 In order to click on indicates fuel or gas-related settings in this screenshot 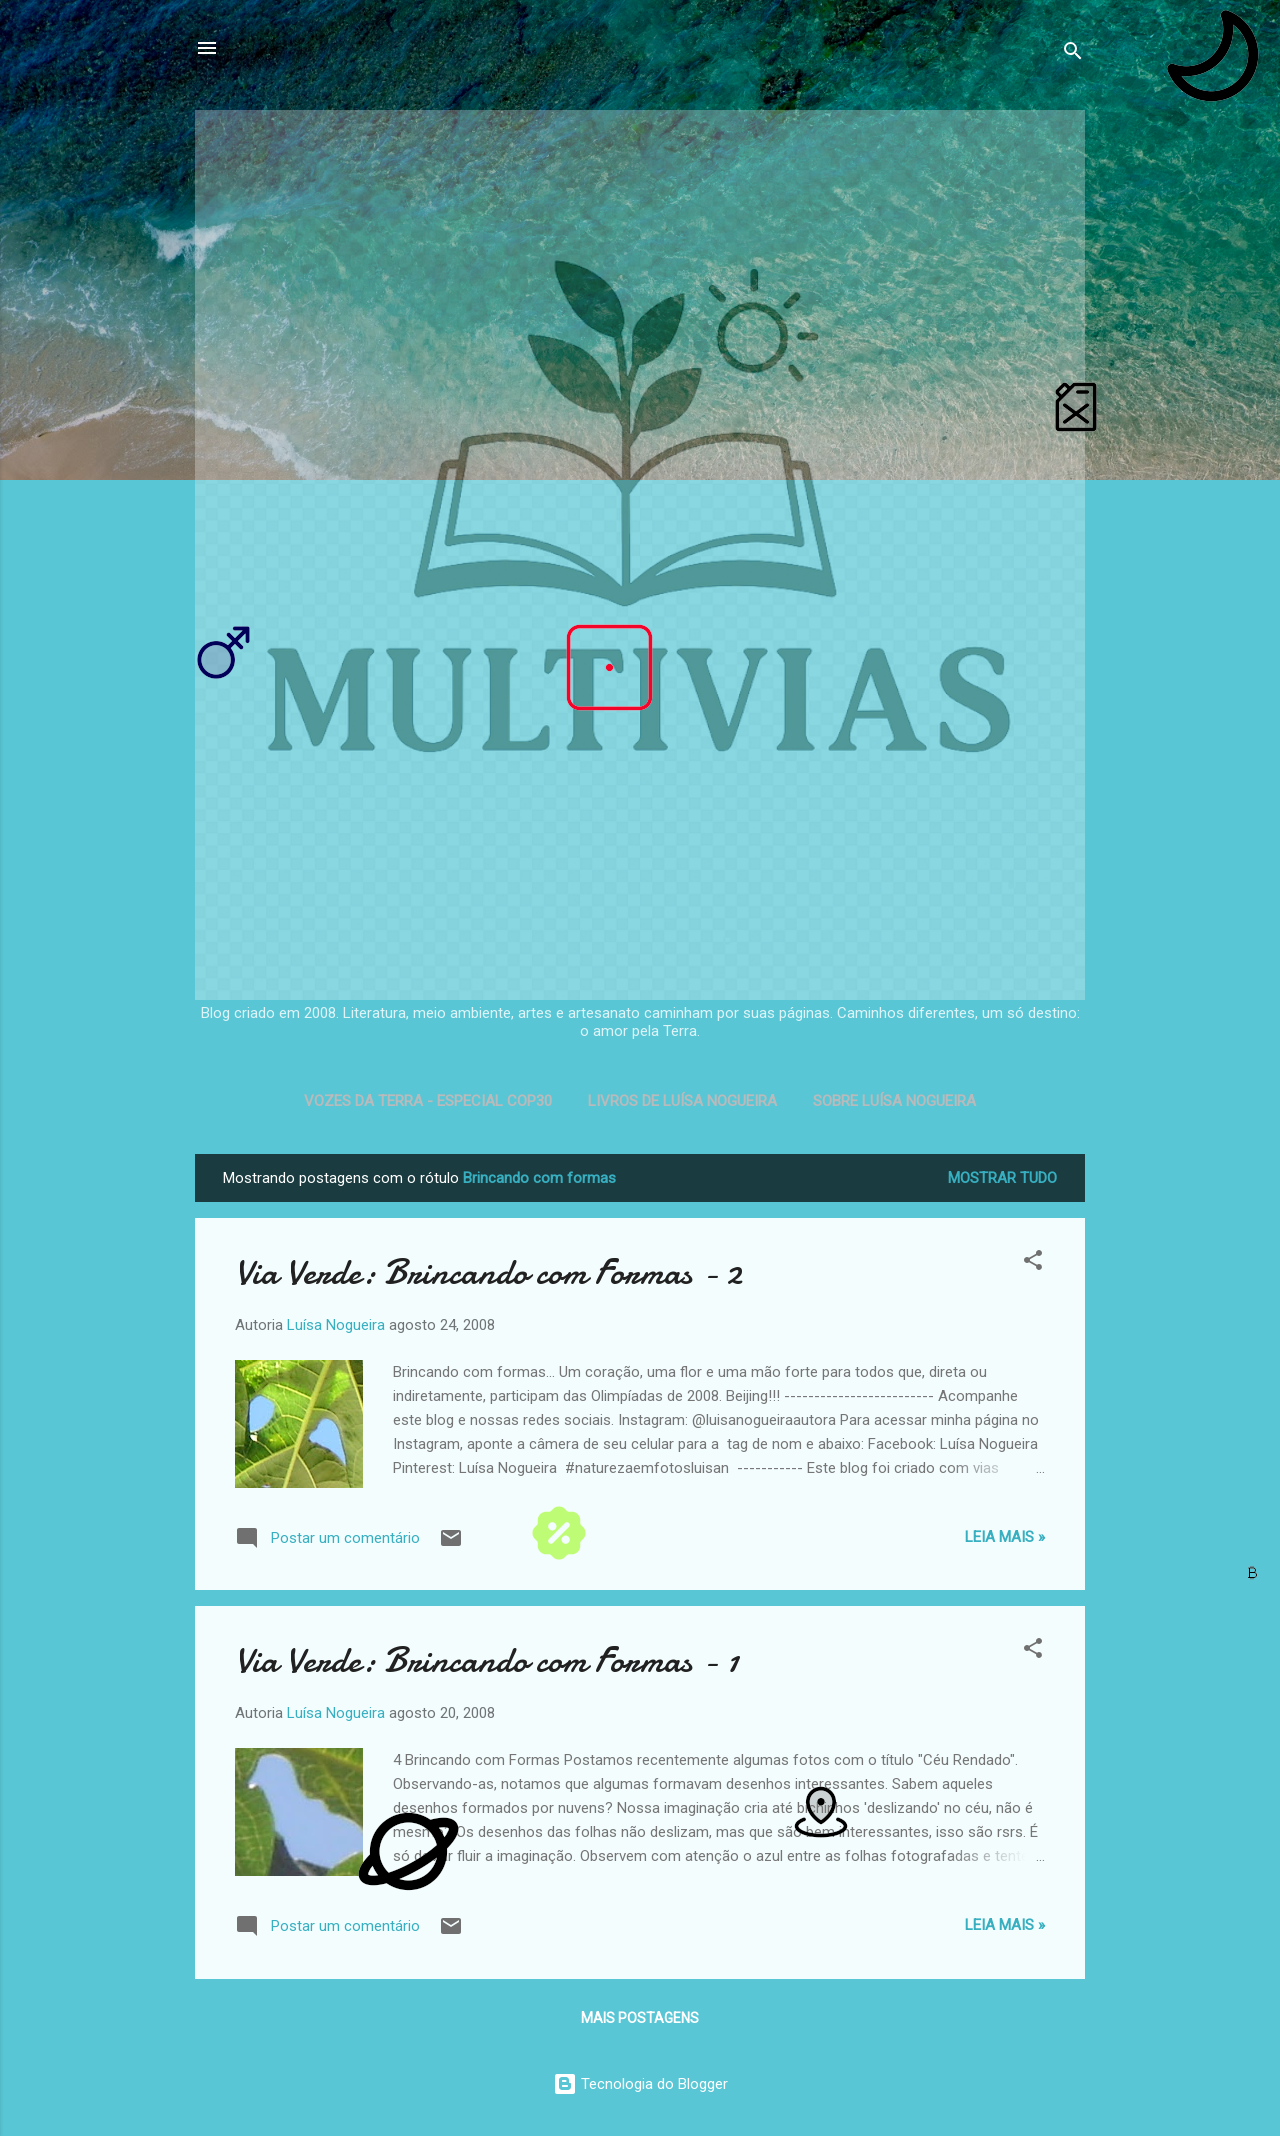, I will do `click(1076, 407)`.